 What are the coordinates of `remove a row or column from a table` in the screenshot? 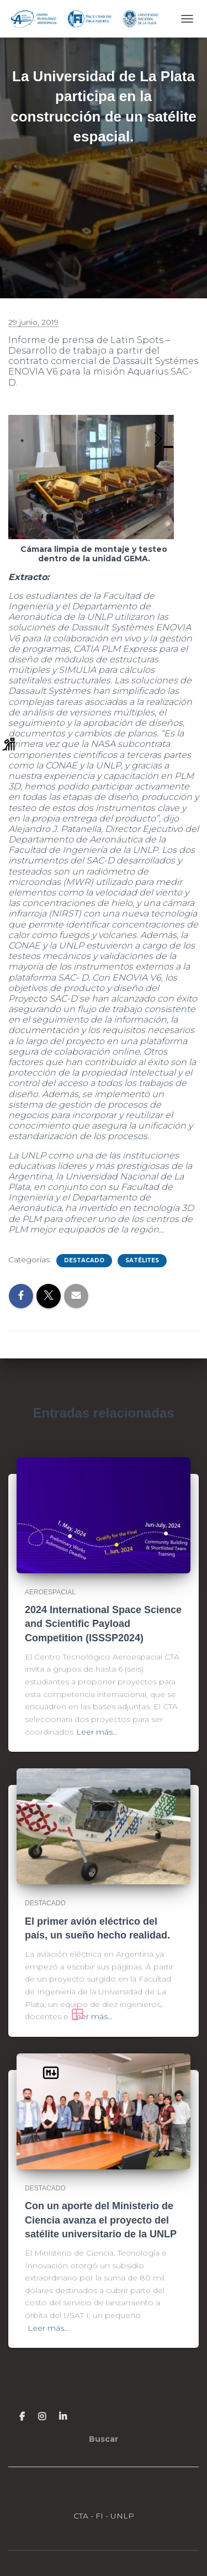 It's located at (77, 2014).